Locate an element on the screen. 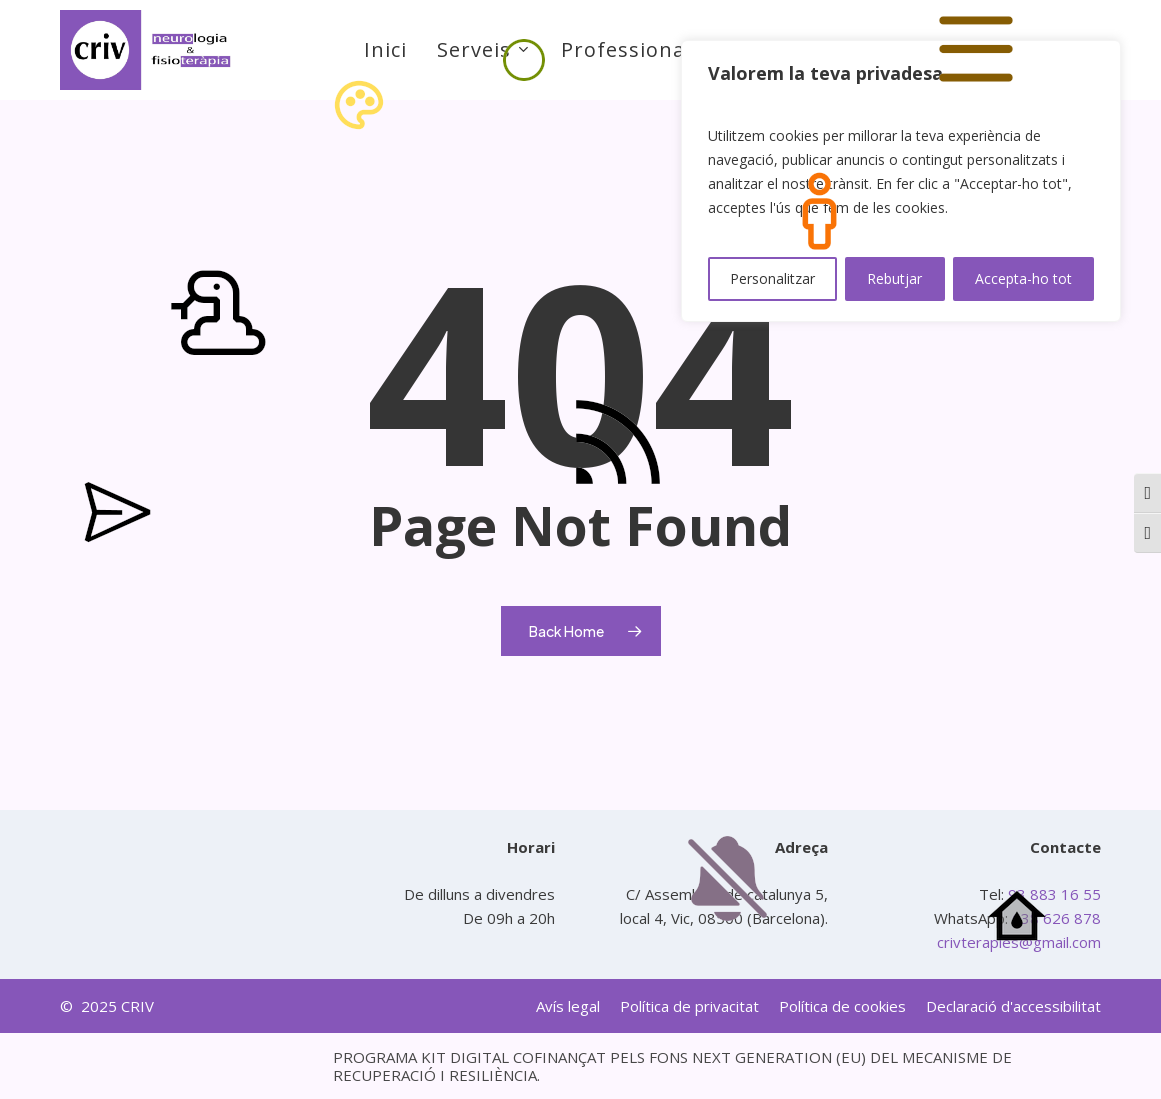 The width and height of the screenshot is (1161, 1099). view your profile is located at coordinates (819, 212).